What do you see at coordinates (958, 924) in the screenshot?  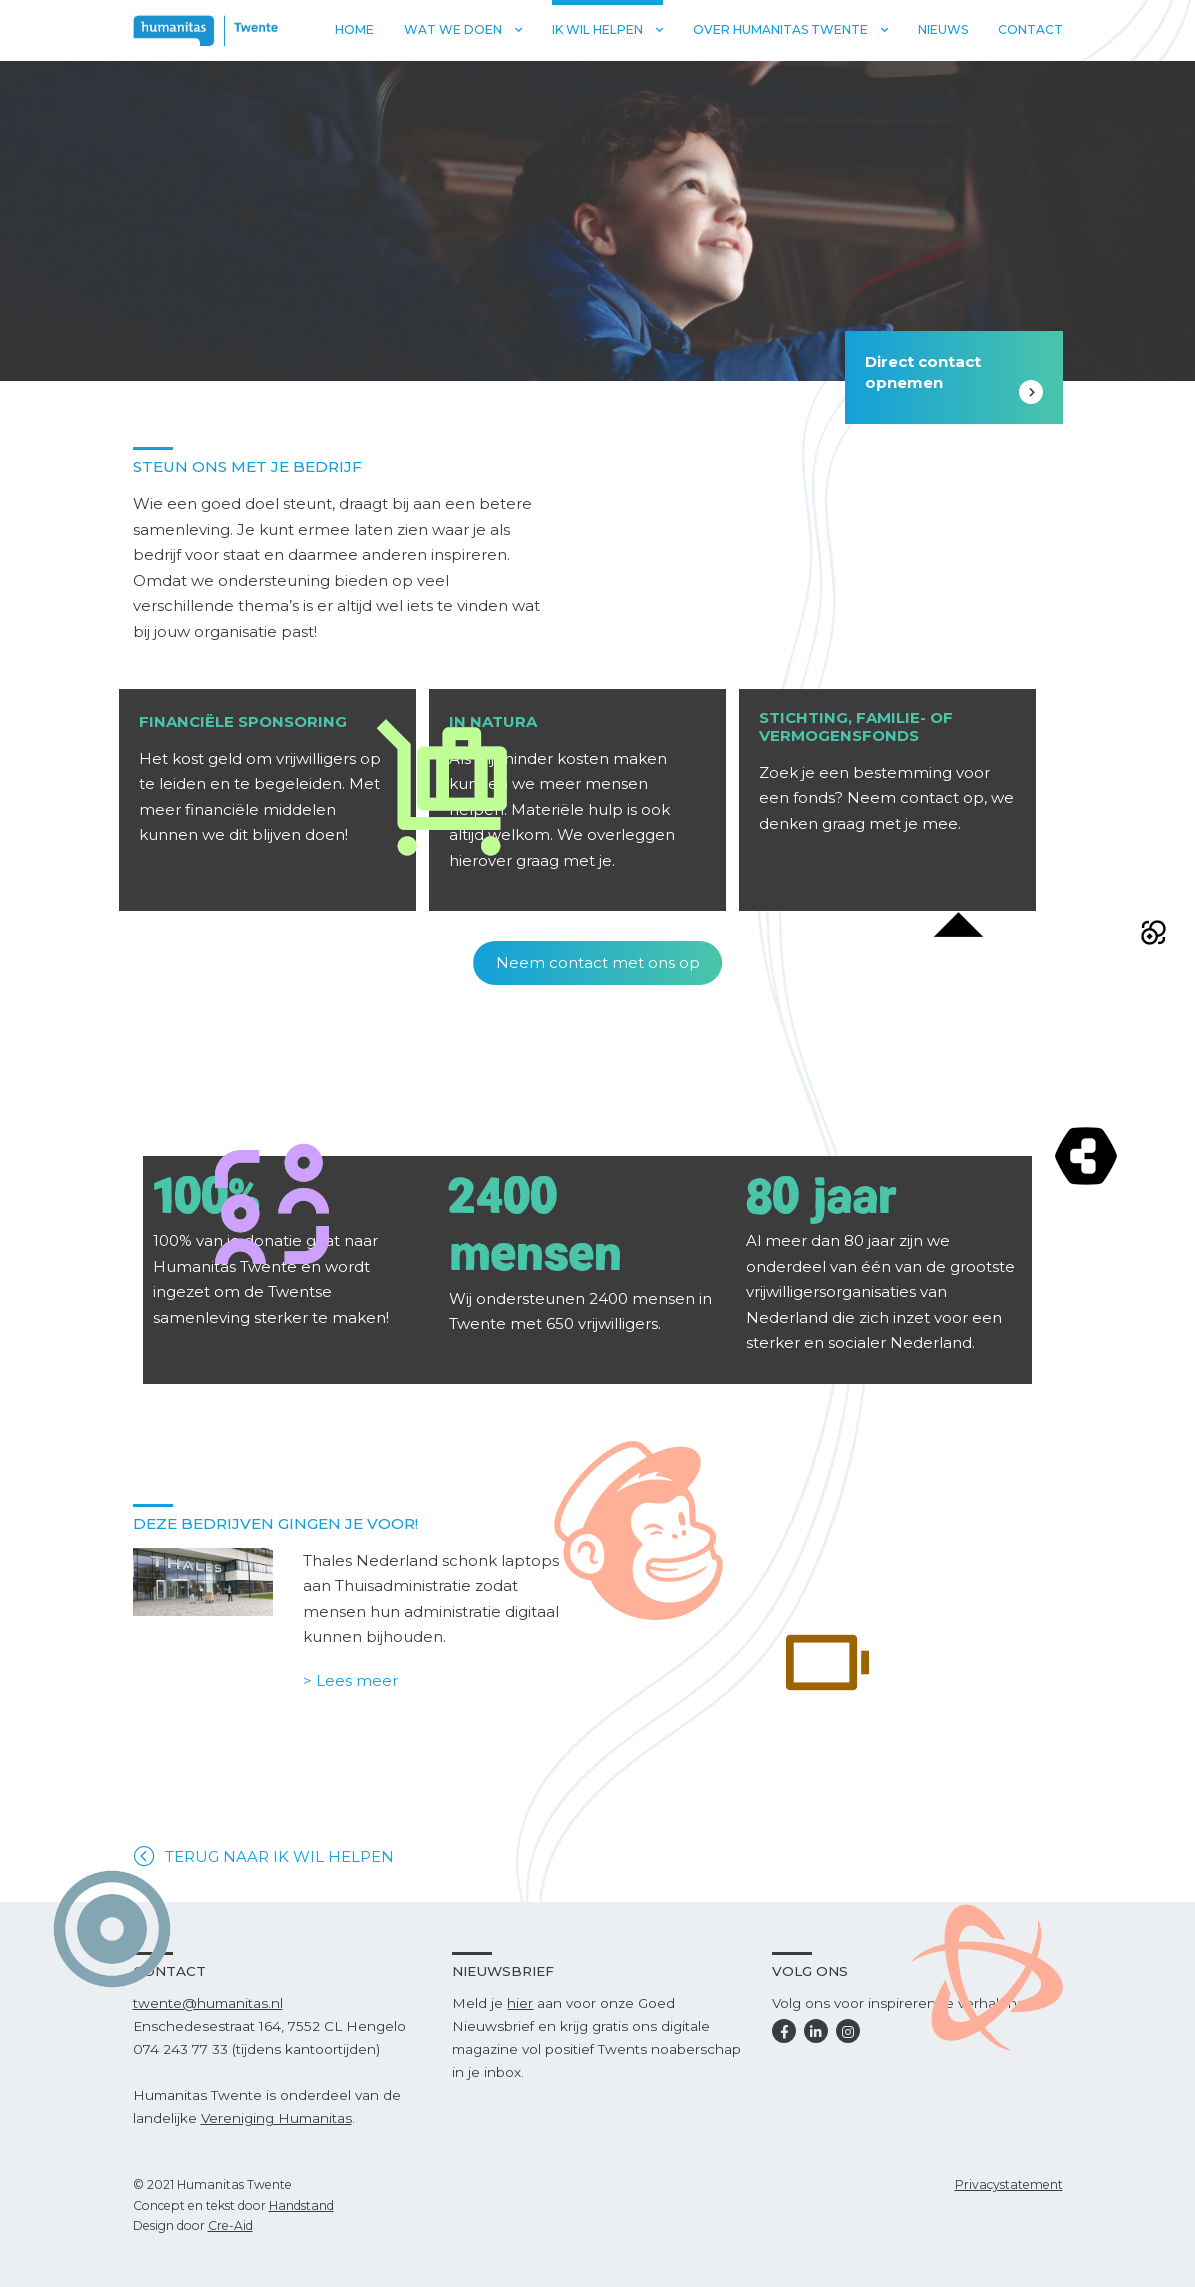 I see `expand or show more content above` at bounding box center [958, 924].